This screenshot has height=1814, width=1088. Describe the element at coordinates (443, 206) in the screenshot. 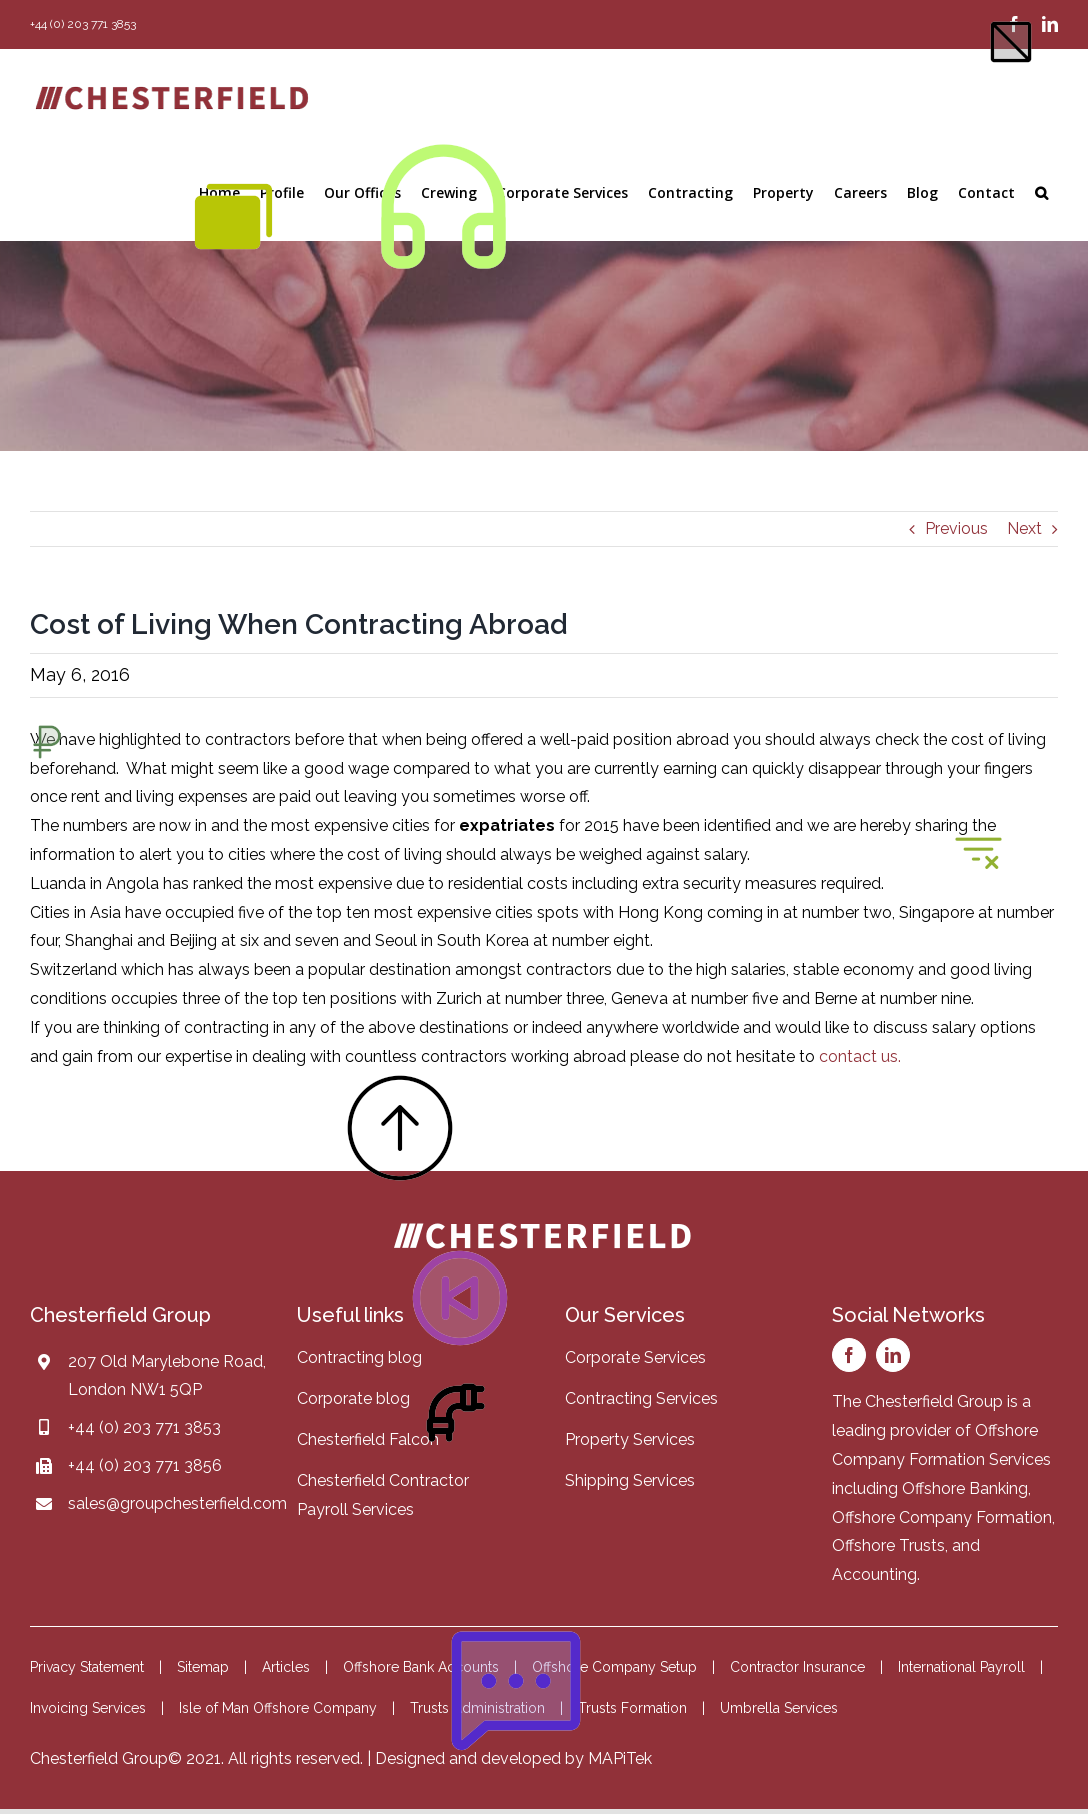

I see `access audio or music player` at that location.